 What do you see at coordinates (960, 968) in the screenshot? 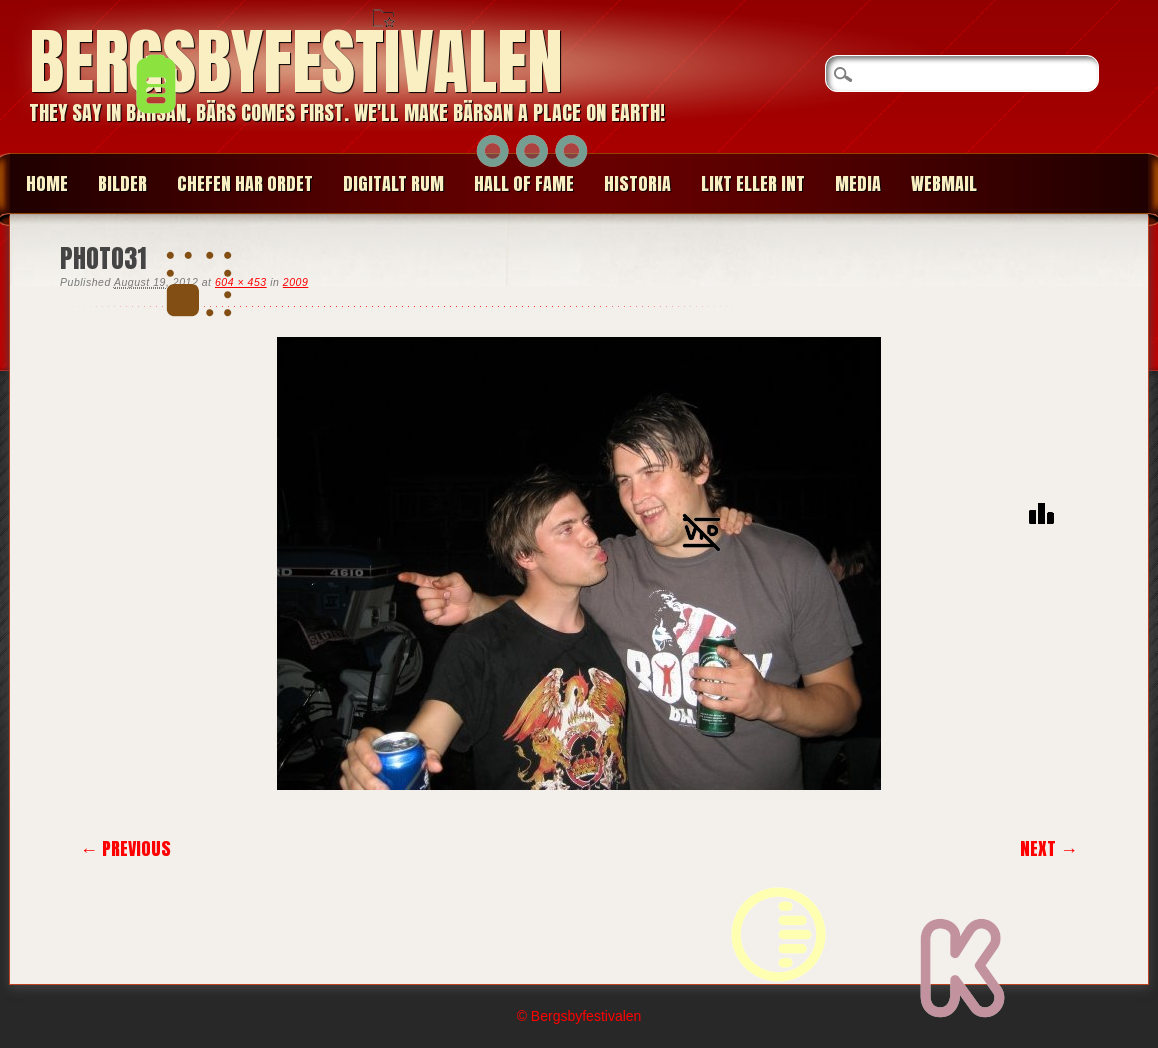
I see `link to Kickstarter profile or campaign` at bounding box center [960, 968].